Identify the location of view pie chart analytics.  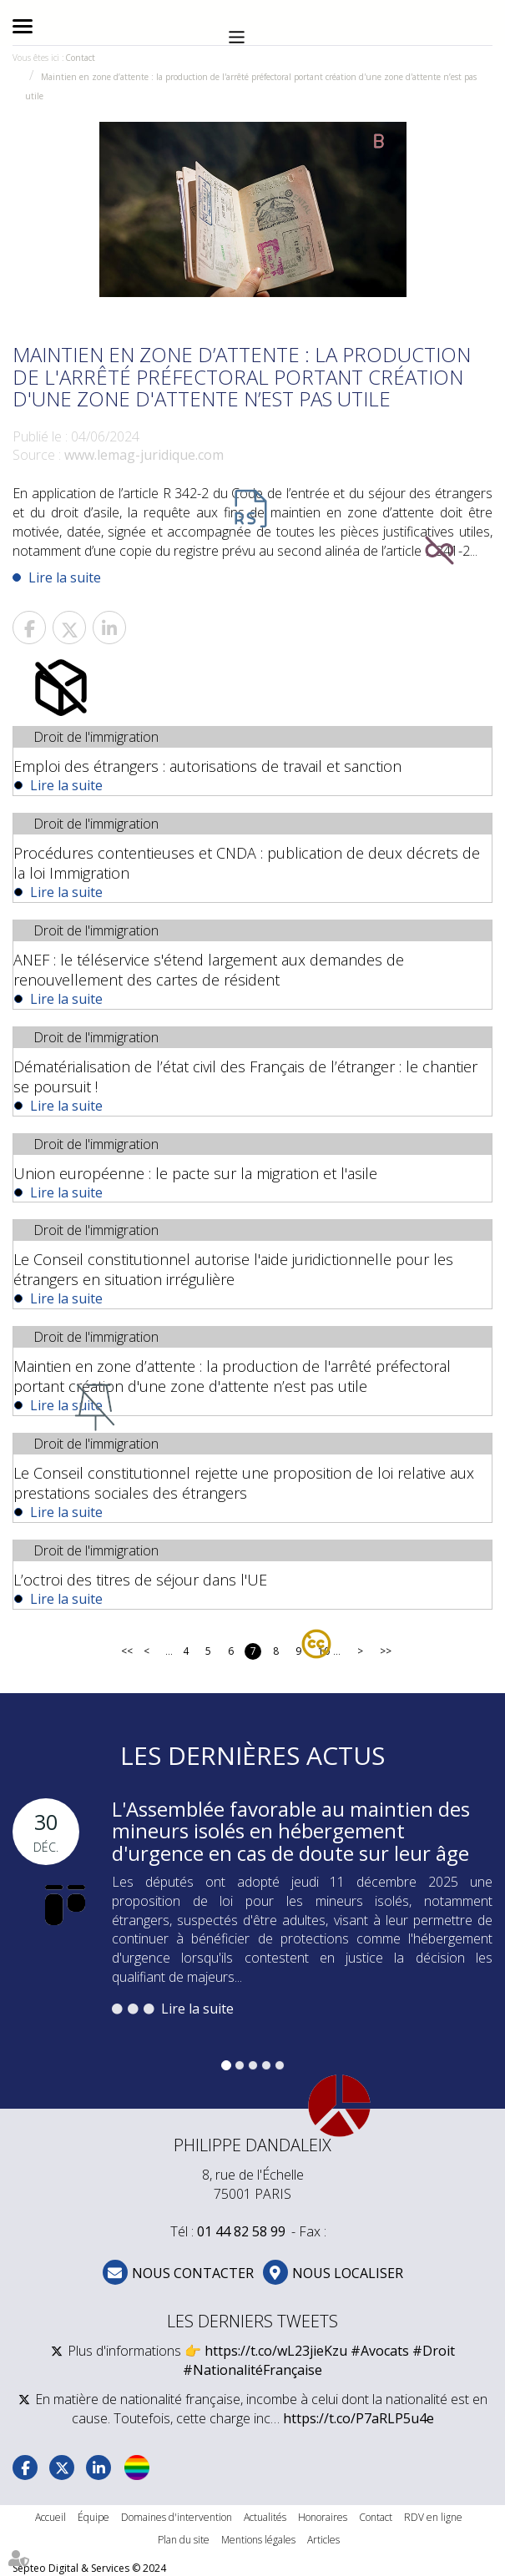
(339, 2105).